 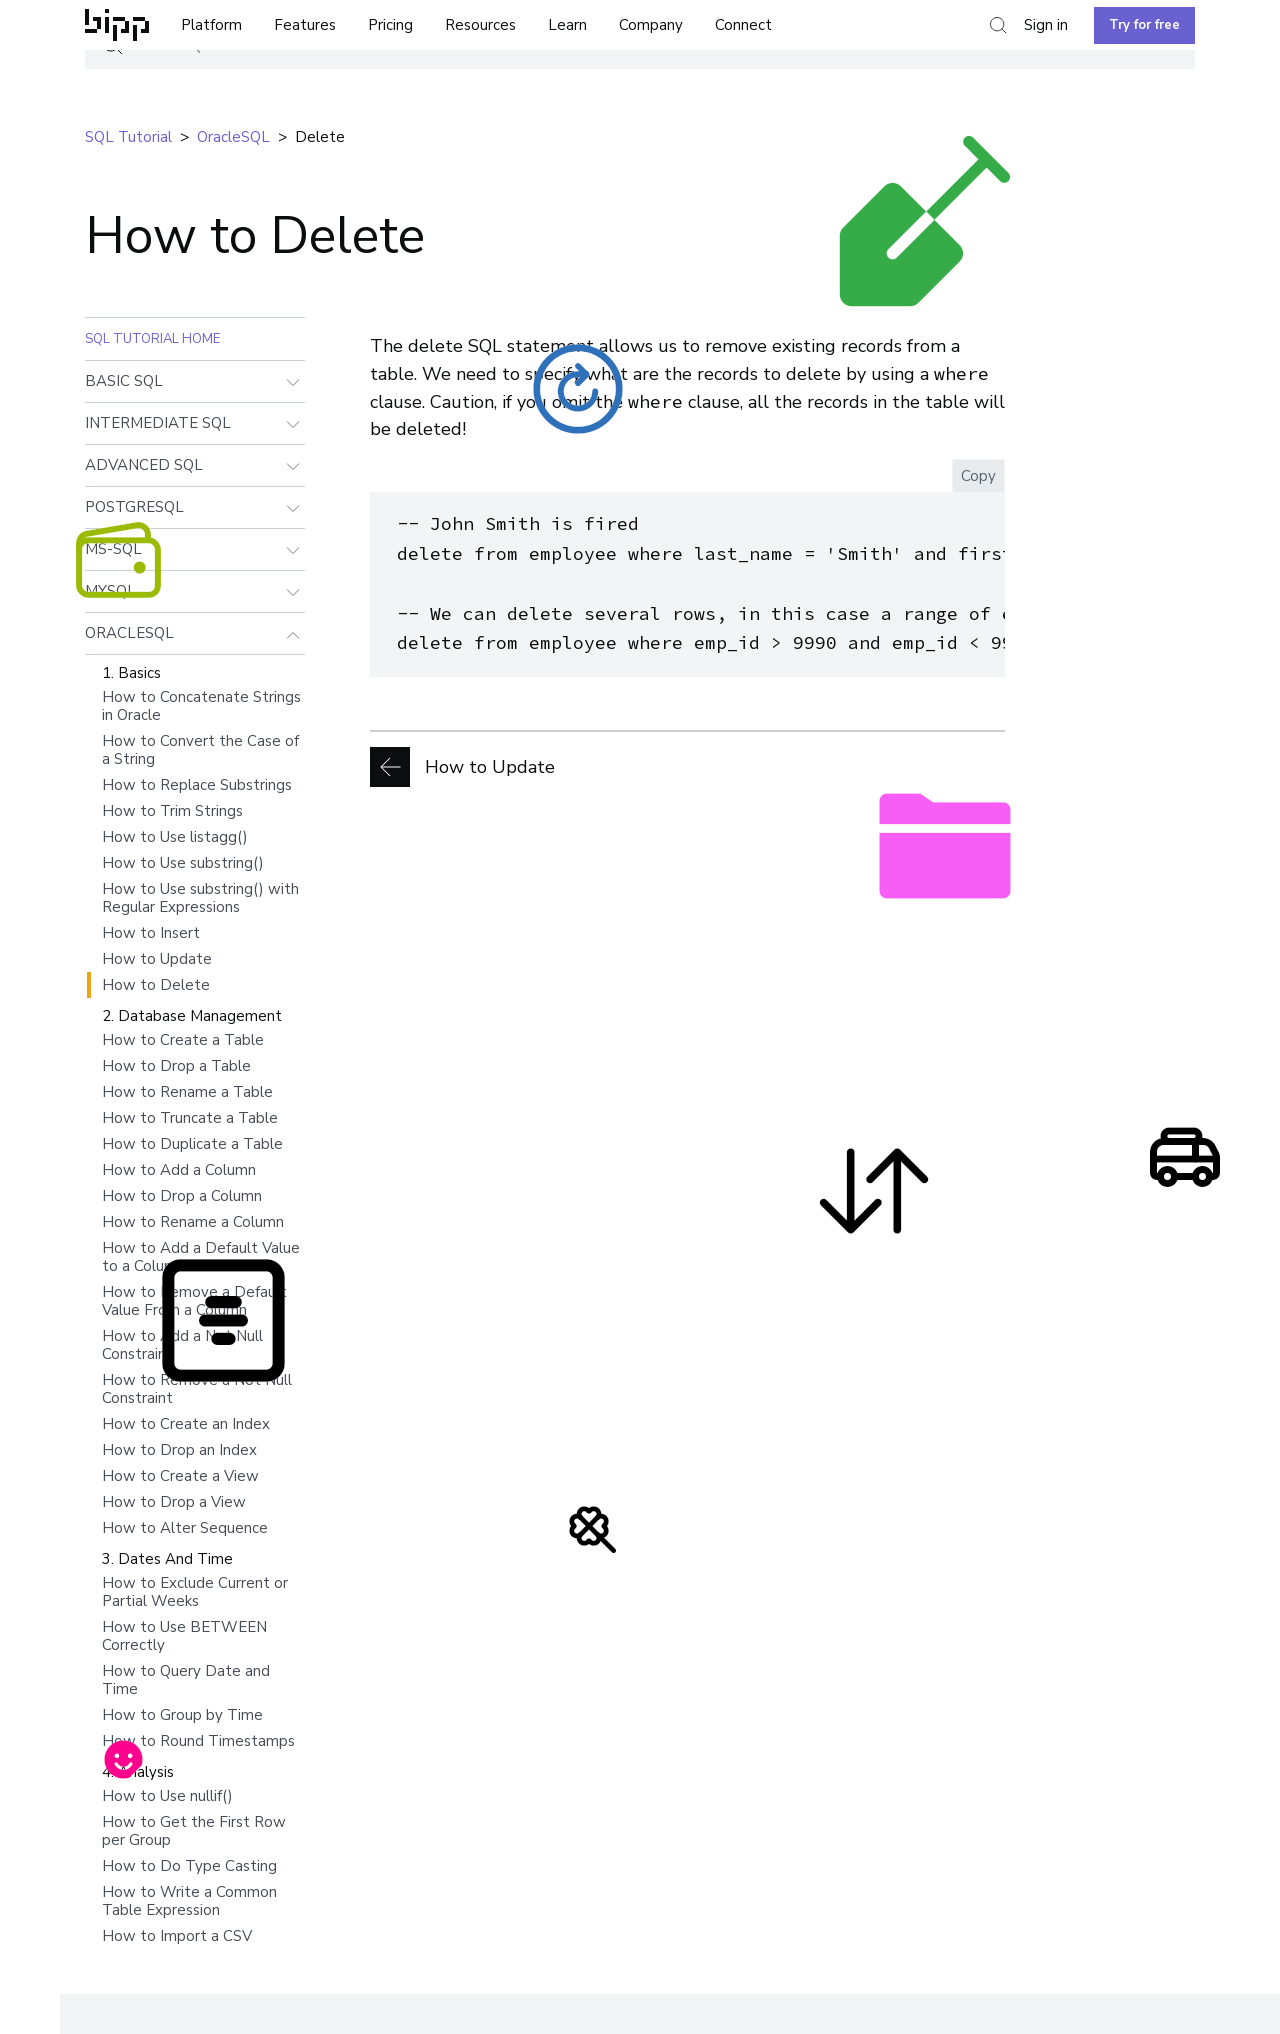 What do you see at coordinates (123, 1759) in the screenshot?
I see `add a sticker to your message` at bounding box center [123, 1759].